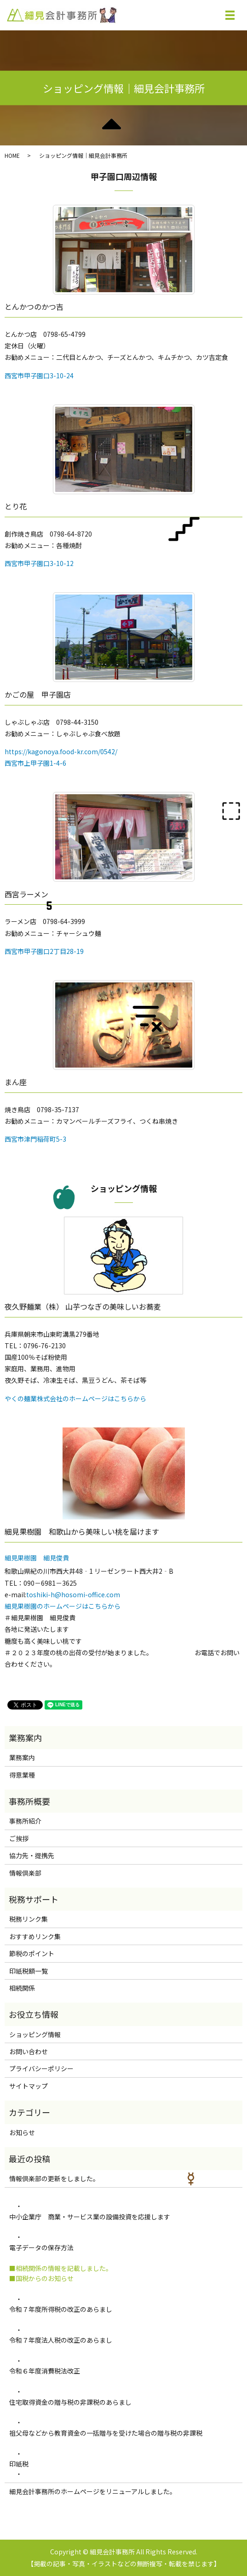  What do you see at coordinates (146, 1016) in the screenshot?
I see `clear all active filters` at bounding box center [146, 1016].